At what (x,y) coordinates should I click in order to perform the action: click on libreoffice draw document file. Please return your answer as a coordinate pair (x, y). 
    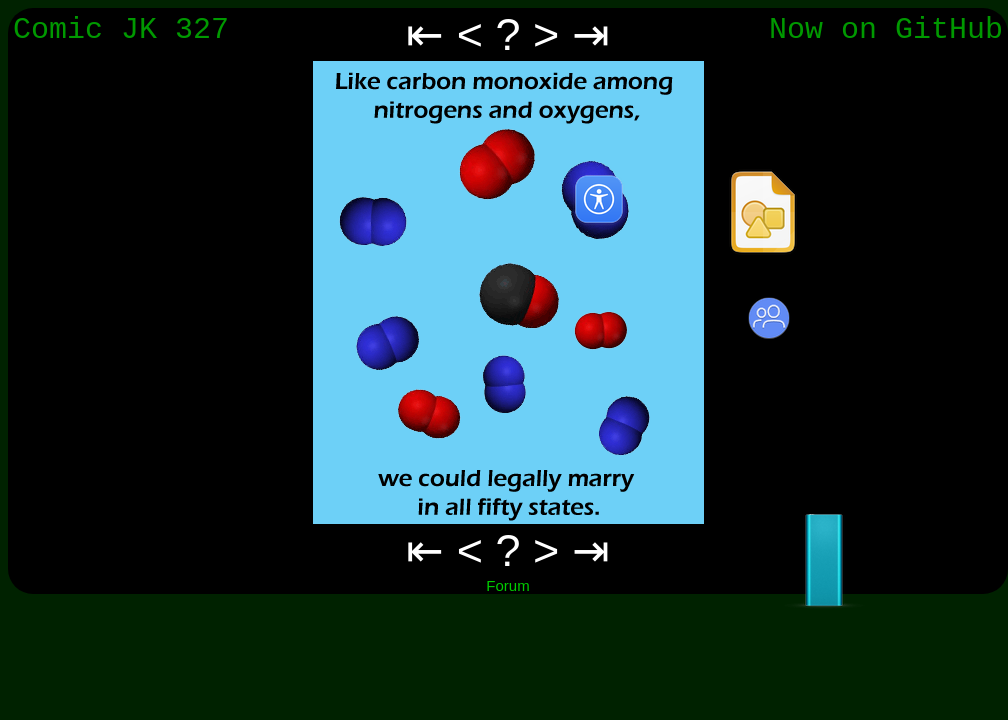
    Looking at the image, I should click on (763, 212).